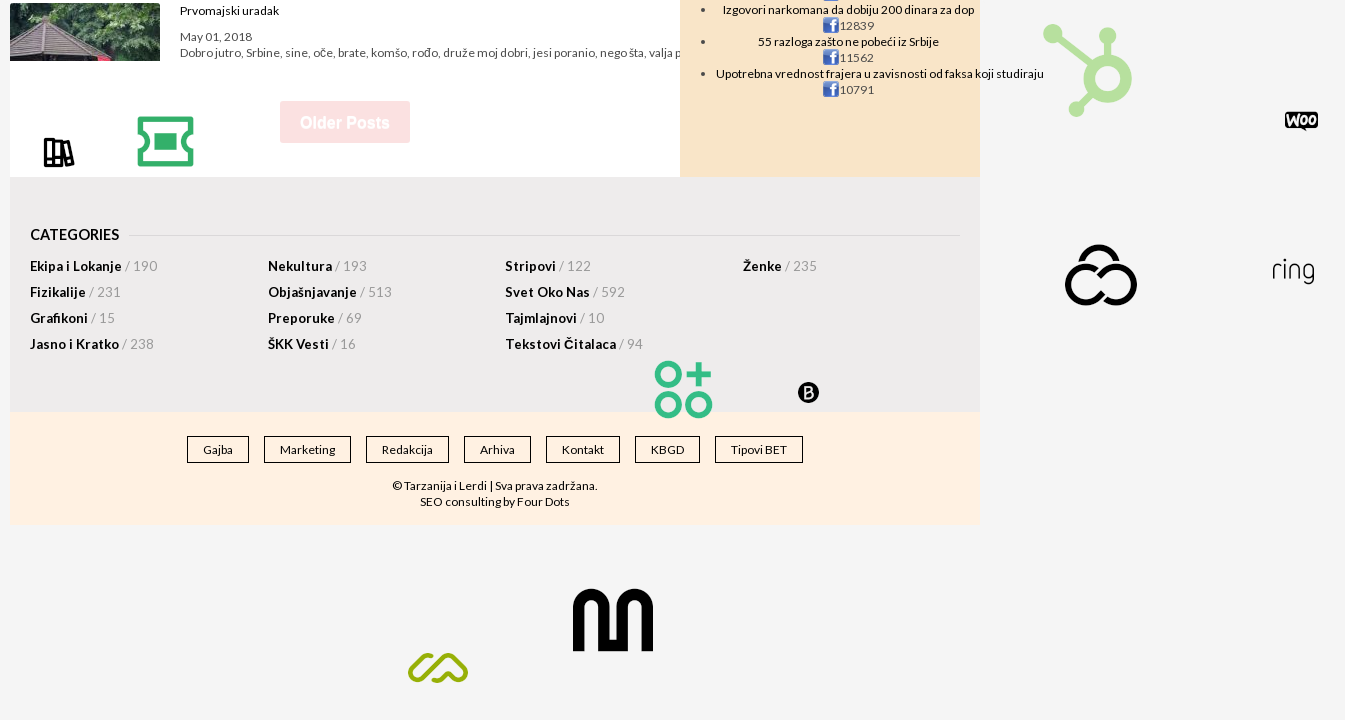  What do you see at coordinates (1087, 70) in the screenshot?
I see `open HubSpot CRM platform` at bounding box center [1087, 70].